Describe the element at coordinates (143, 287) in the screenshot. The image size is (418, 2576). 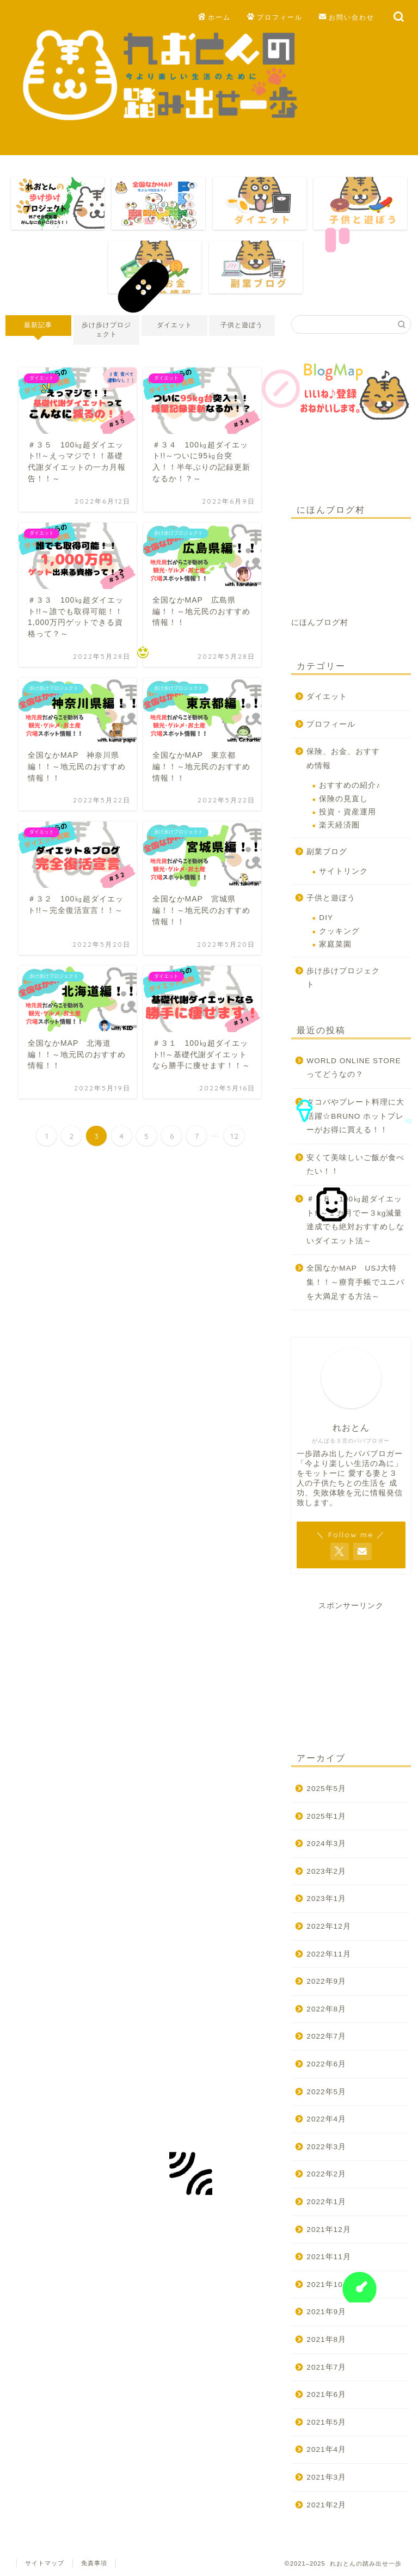
I see `access first aid or medical resources` at that location.